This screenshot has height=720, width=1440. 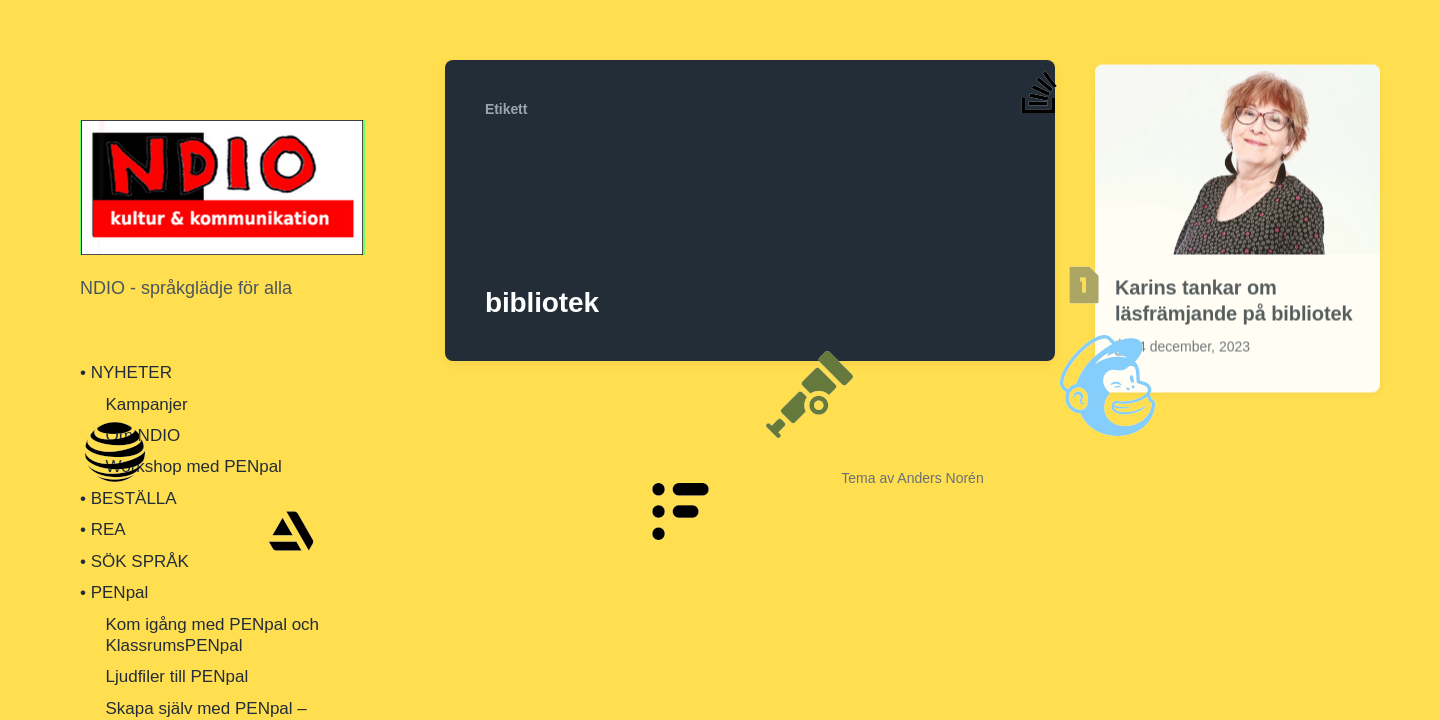 What do you see at coordinates (1107, 385) in the screenshot?
I see `open mailchimp email marketing platform` at bounding box center [1107, 385].